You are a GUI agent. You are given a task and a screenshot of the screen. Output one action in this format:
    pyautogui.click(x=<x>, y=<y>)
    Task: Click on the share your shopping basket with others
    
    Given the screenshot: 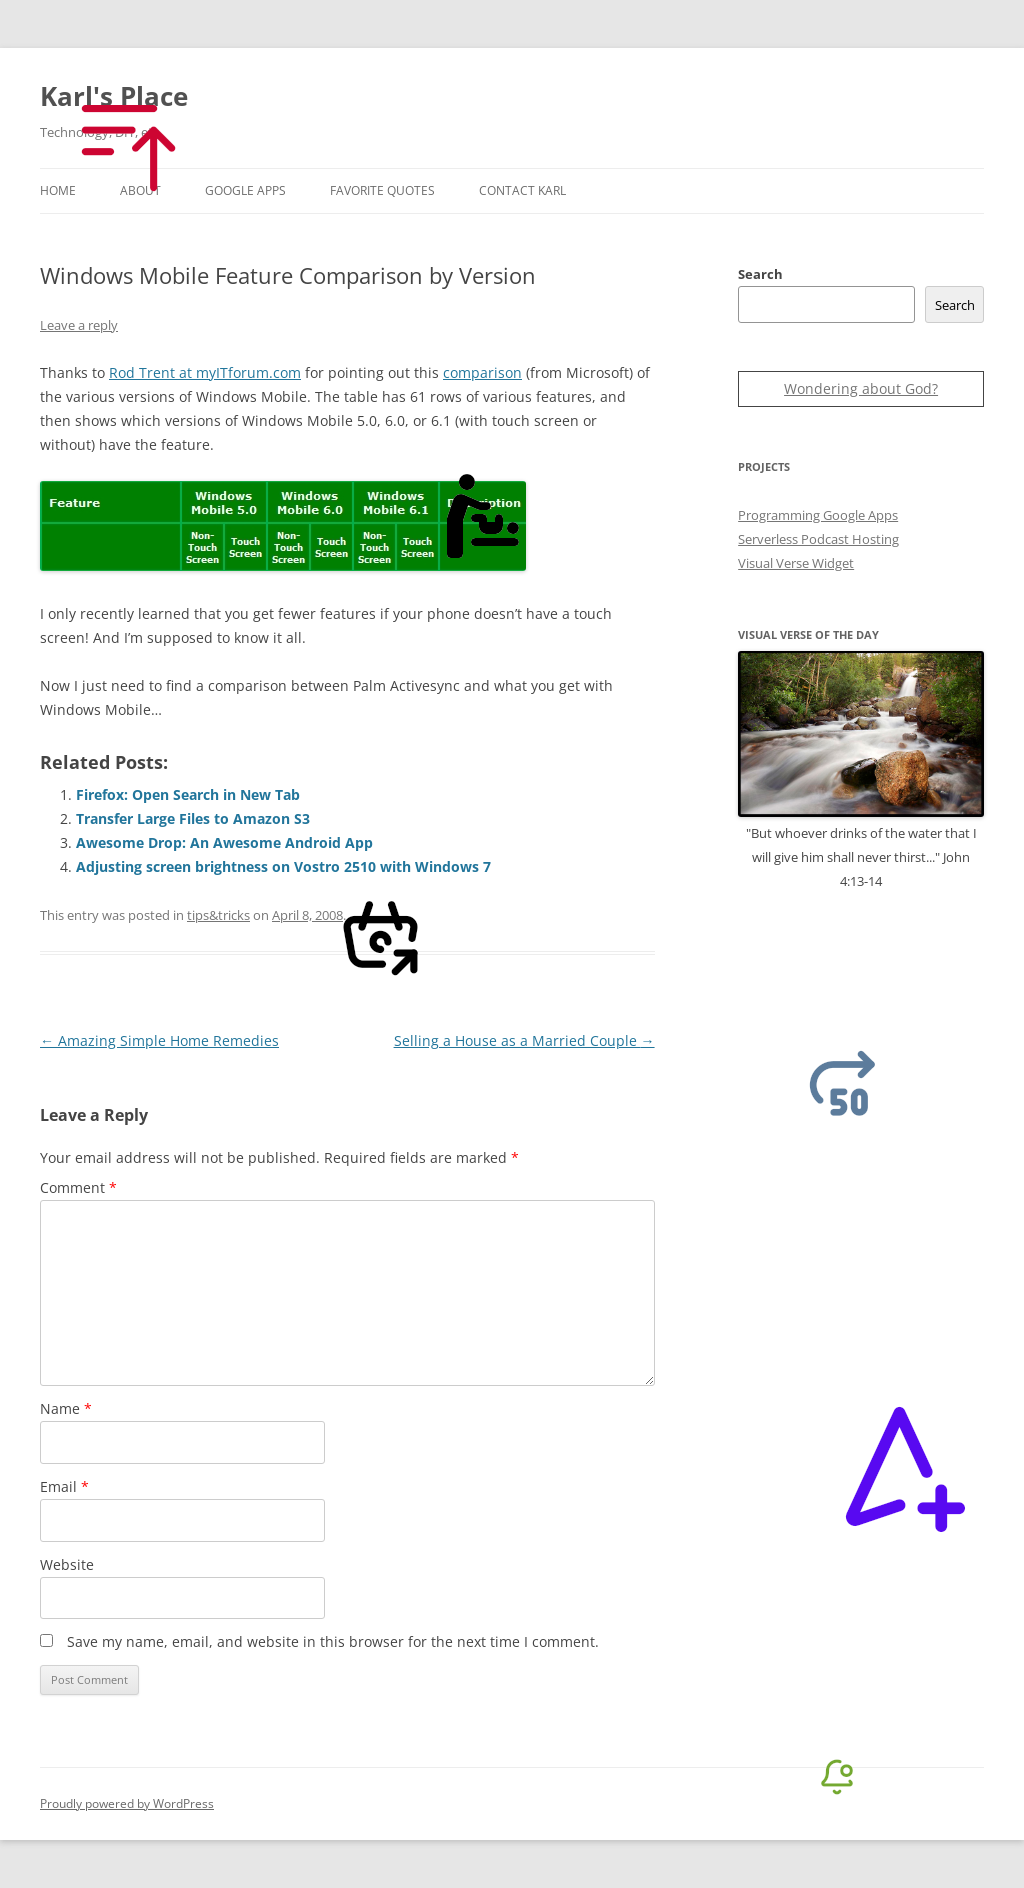 What is the action you would take?
    pyautogui.click(x=380, y=934)
    